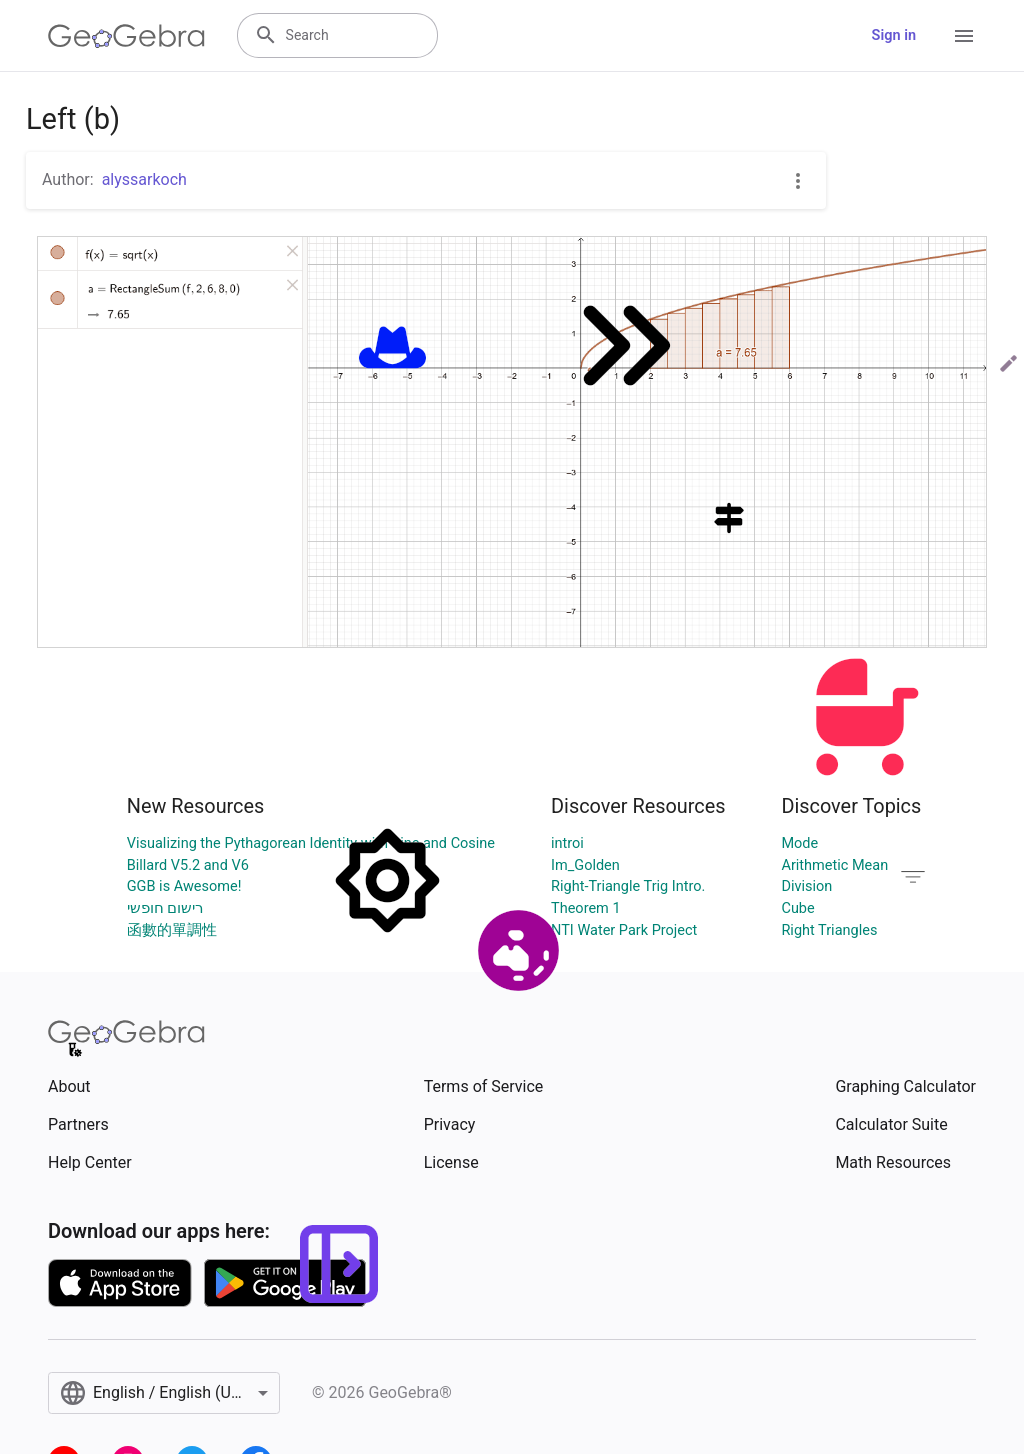  I want to click on view virus or pathogen test results, so click(74, 1049).